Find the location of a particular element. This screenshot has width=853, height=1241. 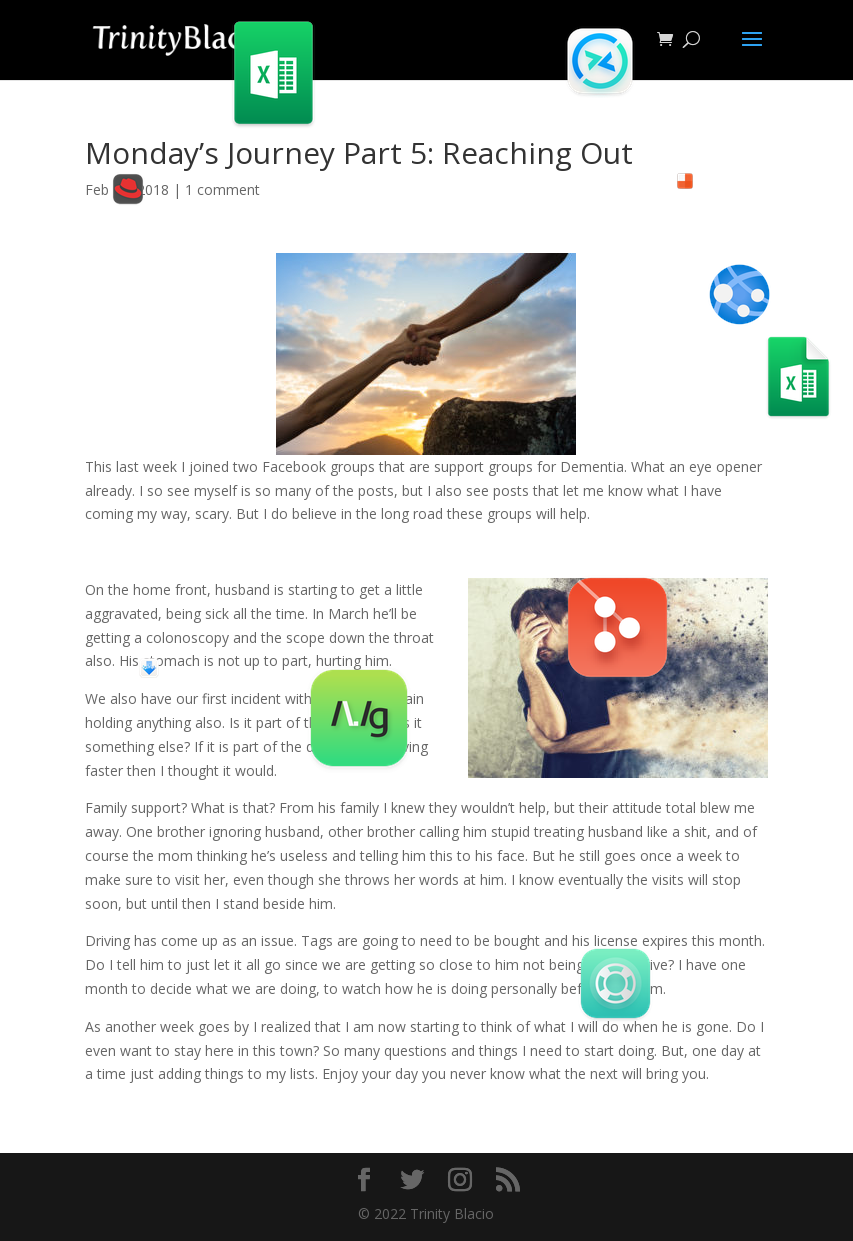

spreadsheet template file is located at coordinates (273, 74).